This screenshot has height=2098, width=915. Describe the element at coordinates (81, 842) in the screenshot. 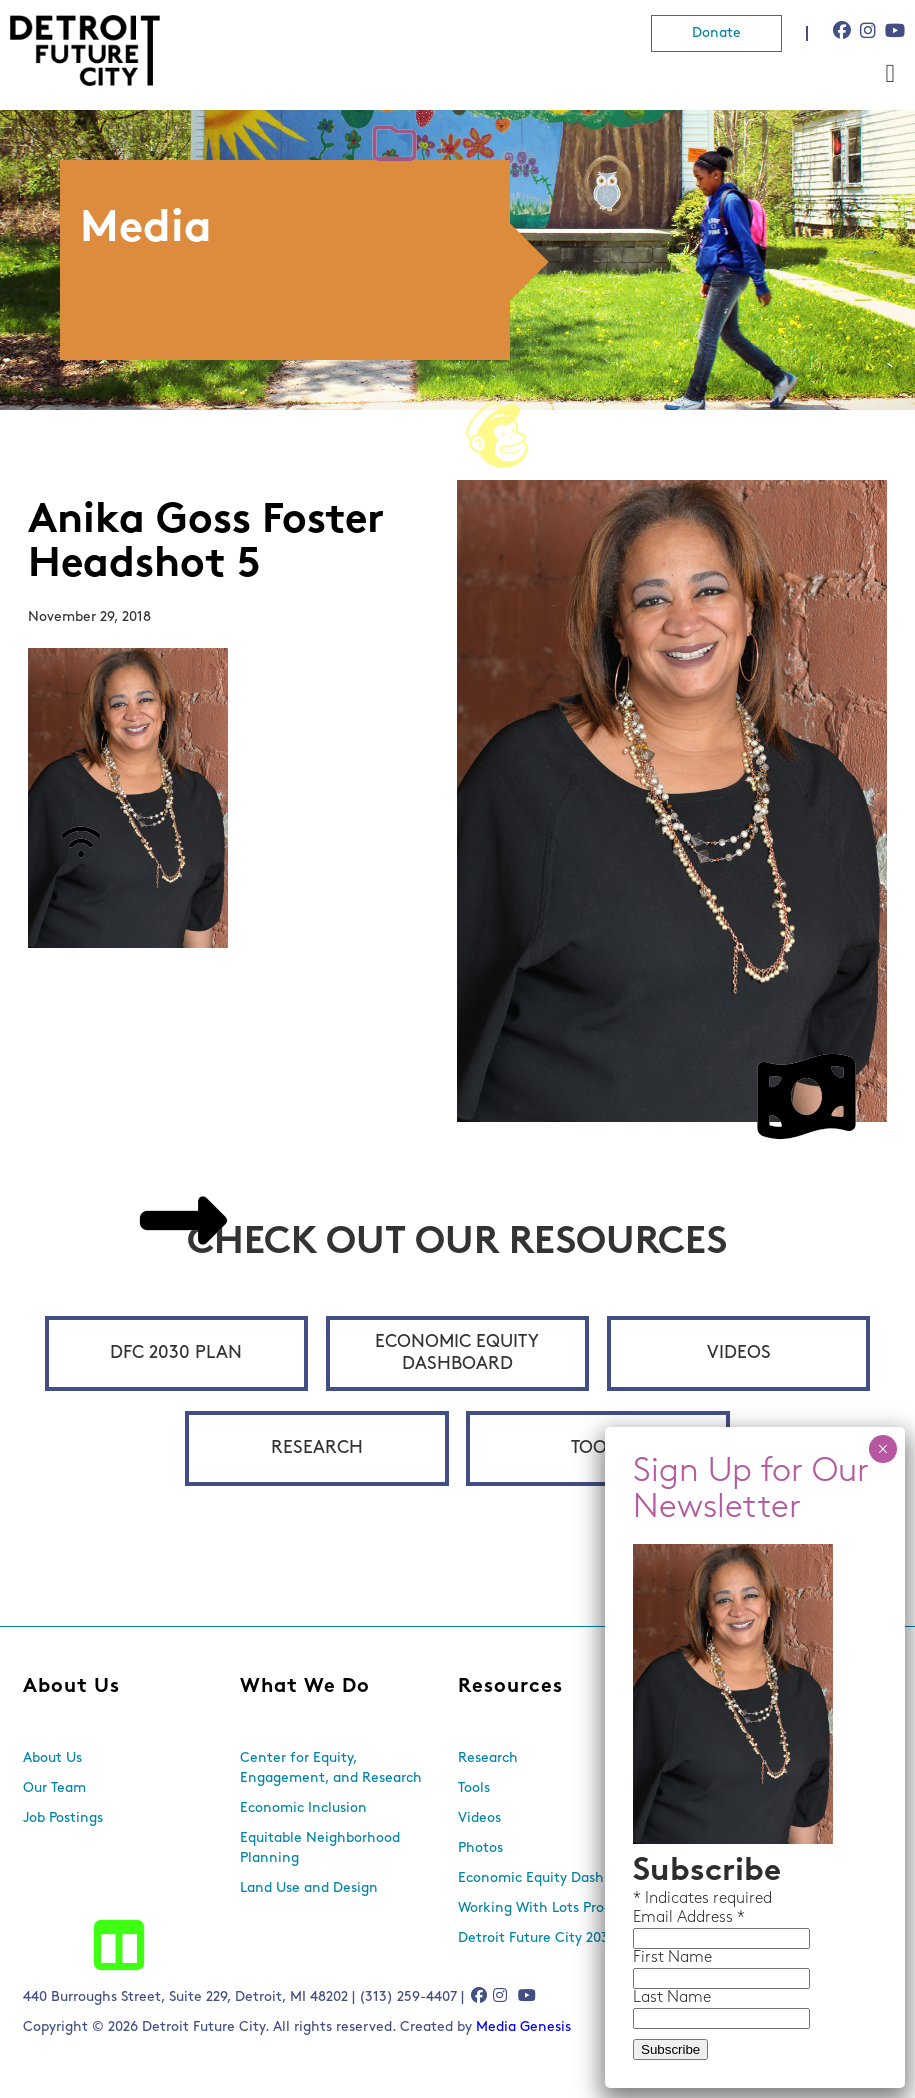

I see `wifi connection status indicator` at that location.